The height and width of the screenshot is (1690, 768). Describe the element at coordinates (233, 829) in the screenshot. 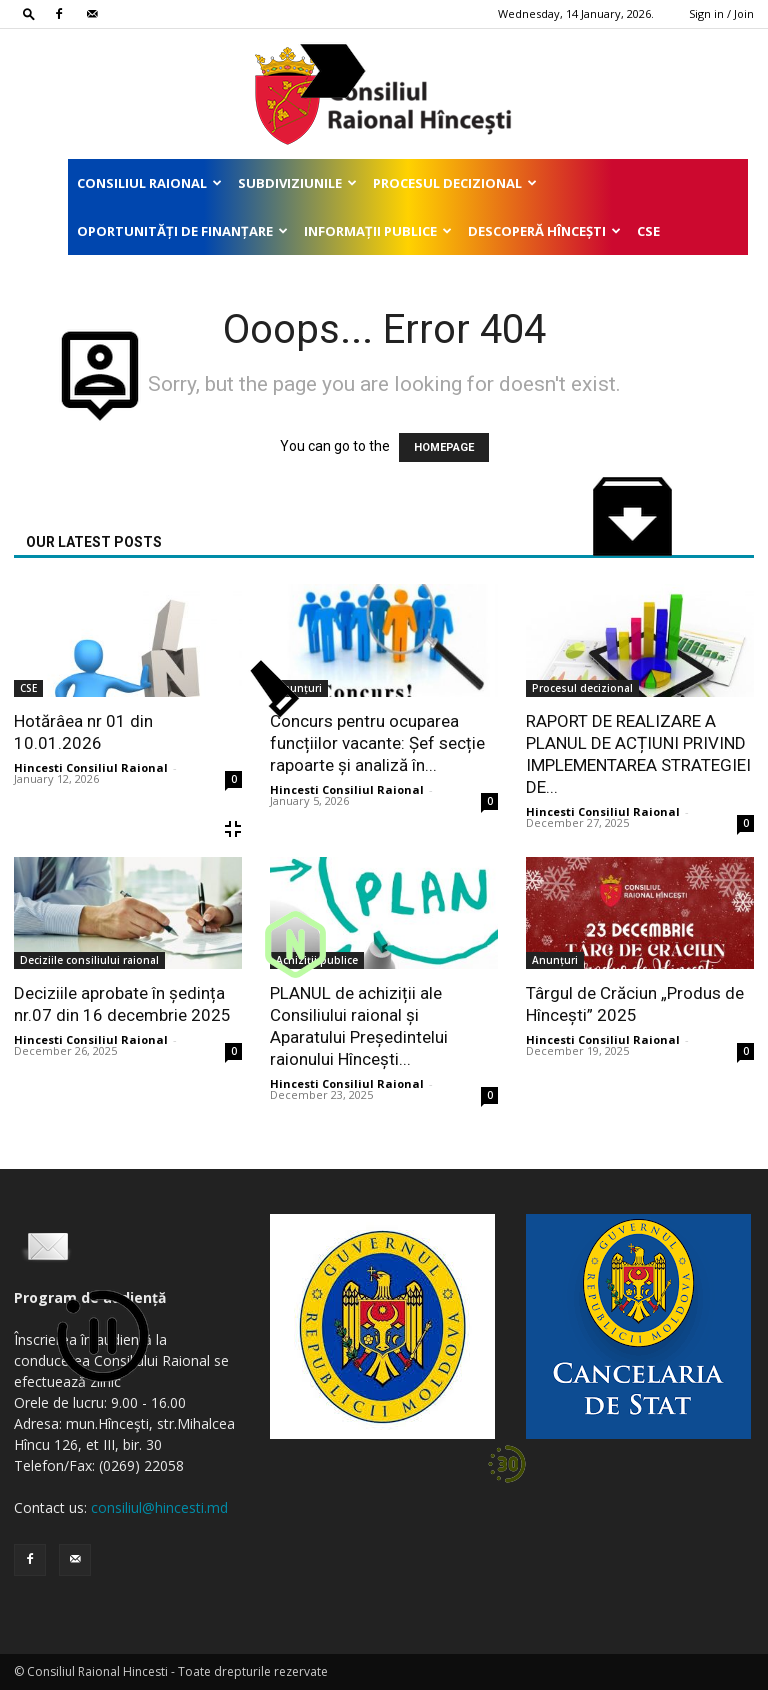

I see `exit fullscreen mode` at that location.